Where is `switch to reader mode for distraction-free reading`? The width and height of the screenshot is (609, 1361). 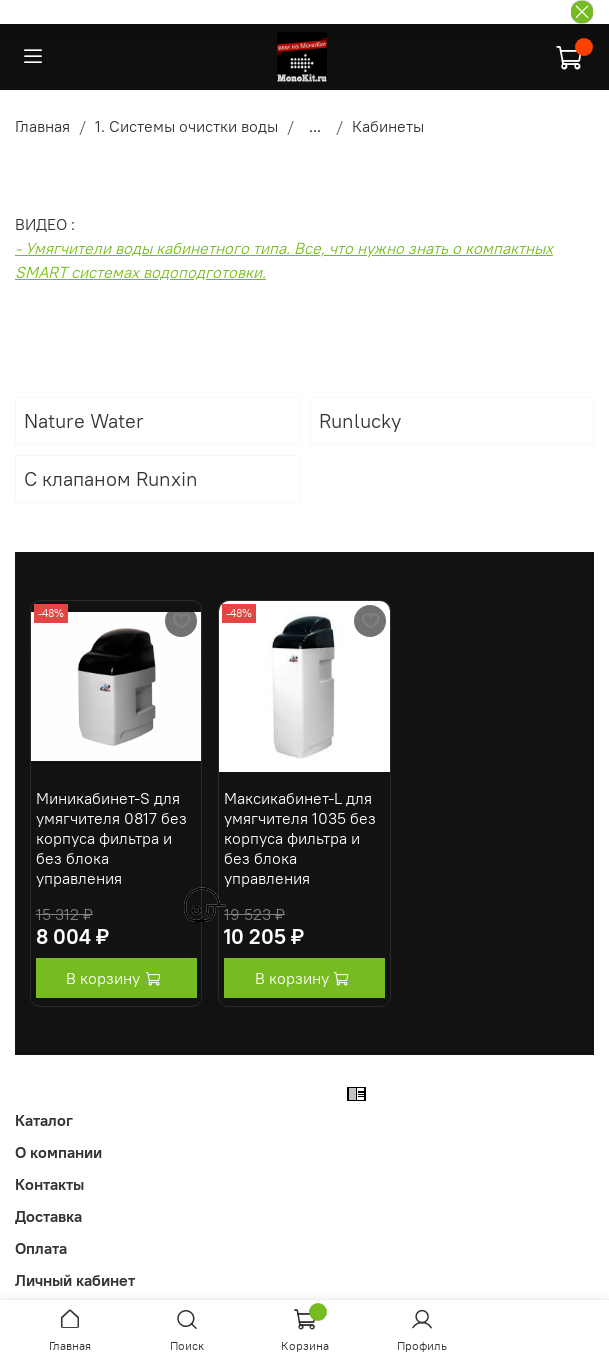 switch to reader mode for distraction-free reading is located at coordinates (356, 1093).